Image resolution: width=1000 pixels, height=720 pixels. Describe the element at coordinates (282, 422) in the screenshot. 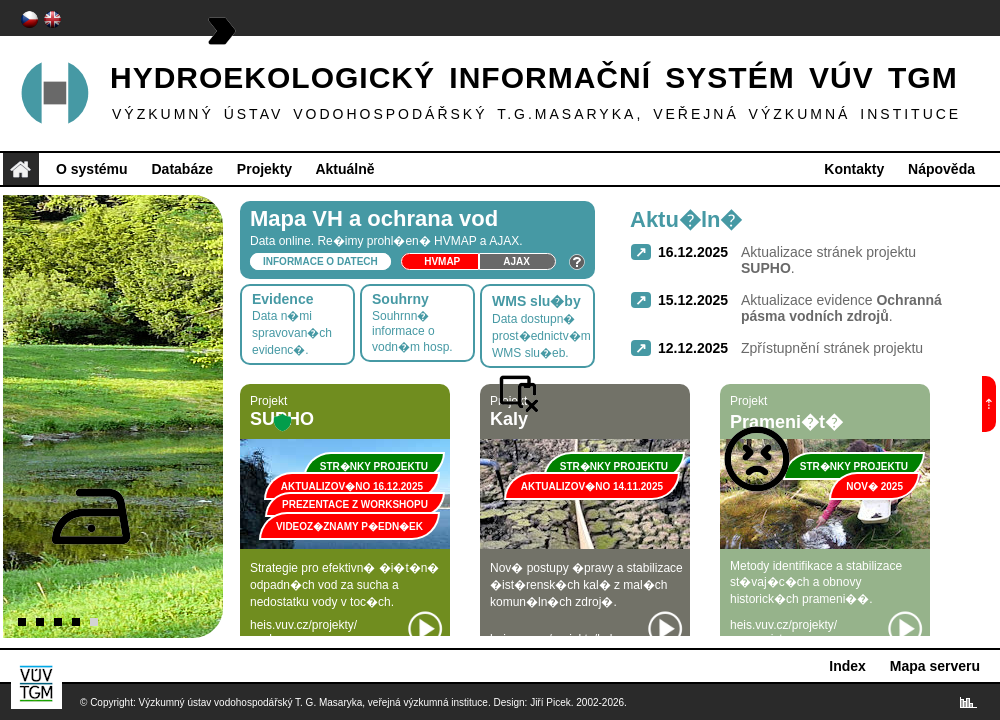

I see `access security settings` at that location.